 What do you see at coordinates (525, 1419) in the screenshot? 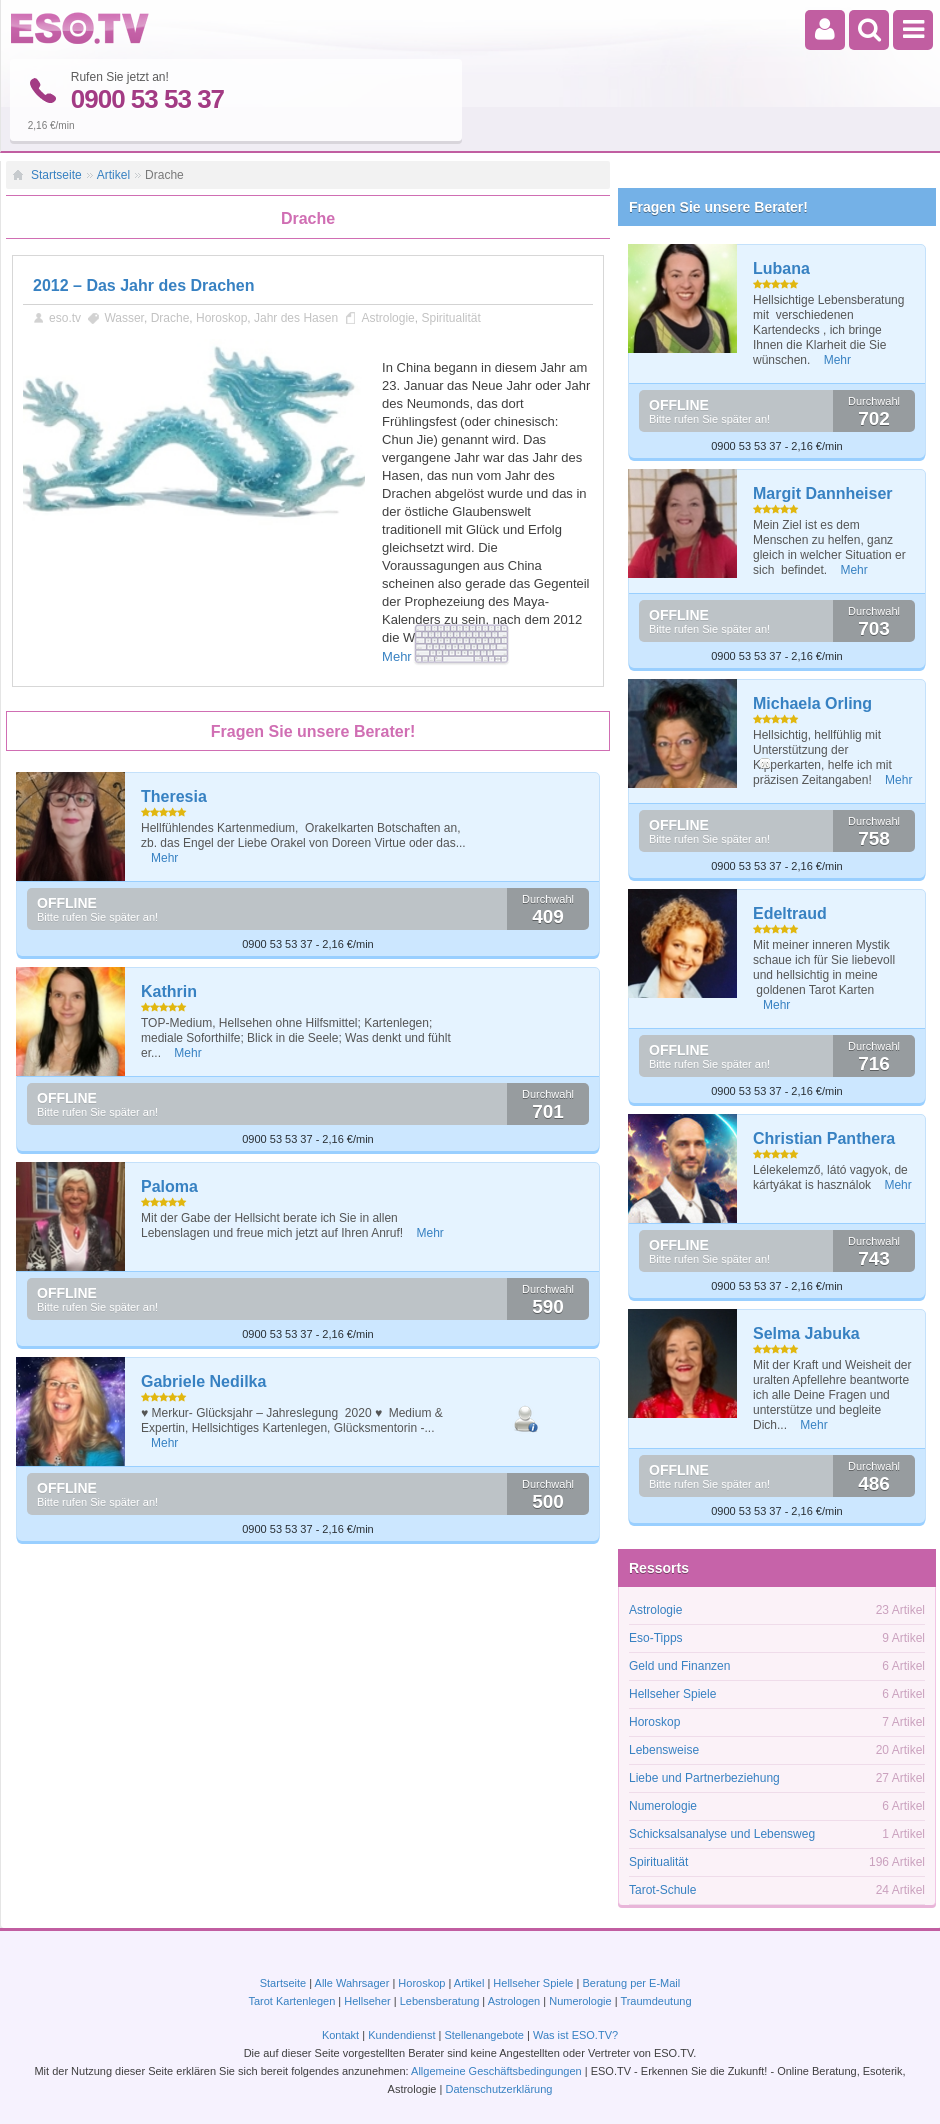
I see `view user profile information` at bounding box center [525, 1419].